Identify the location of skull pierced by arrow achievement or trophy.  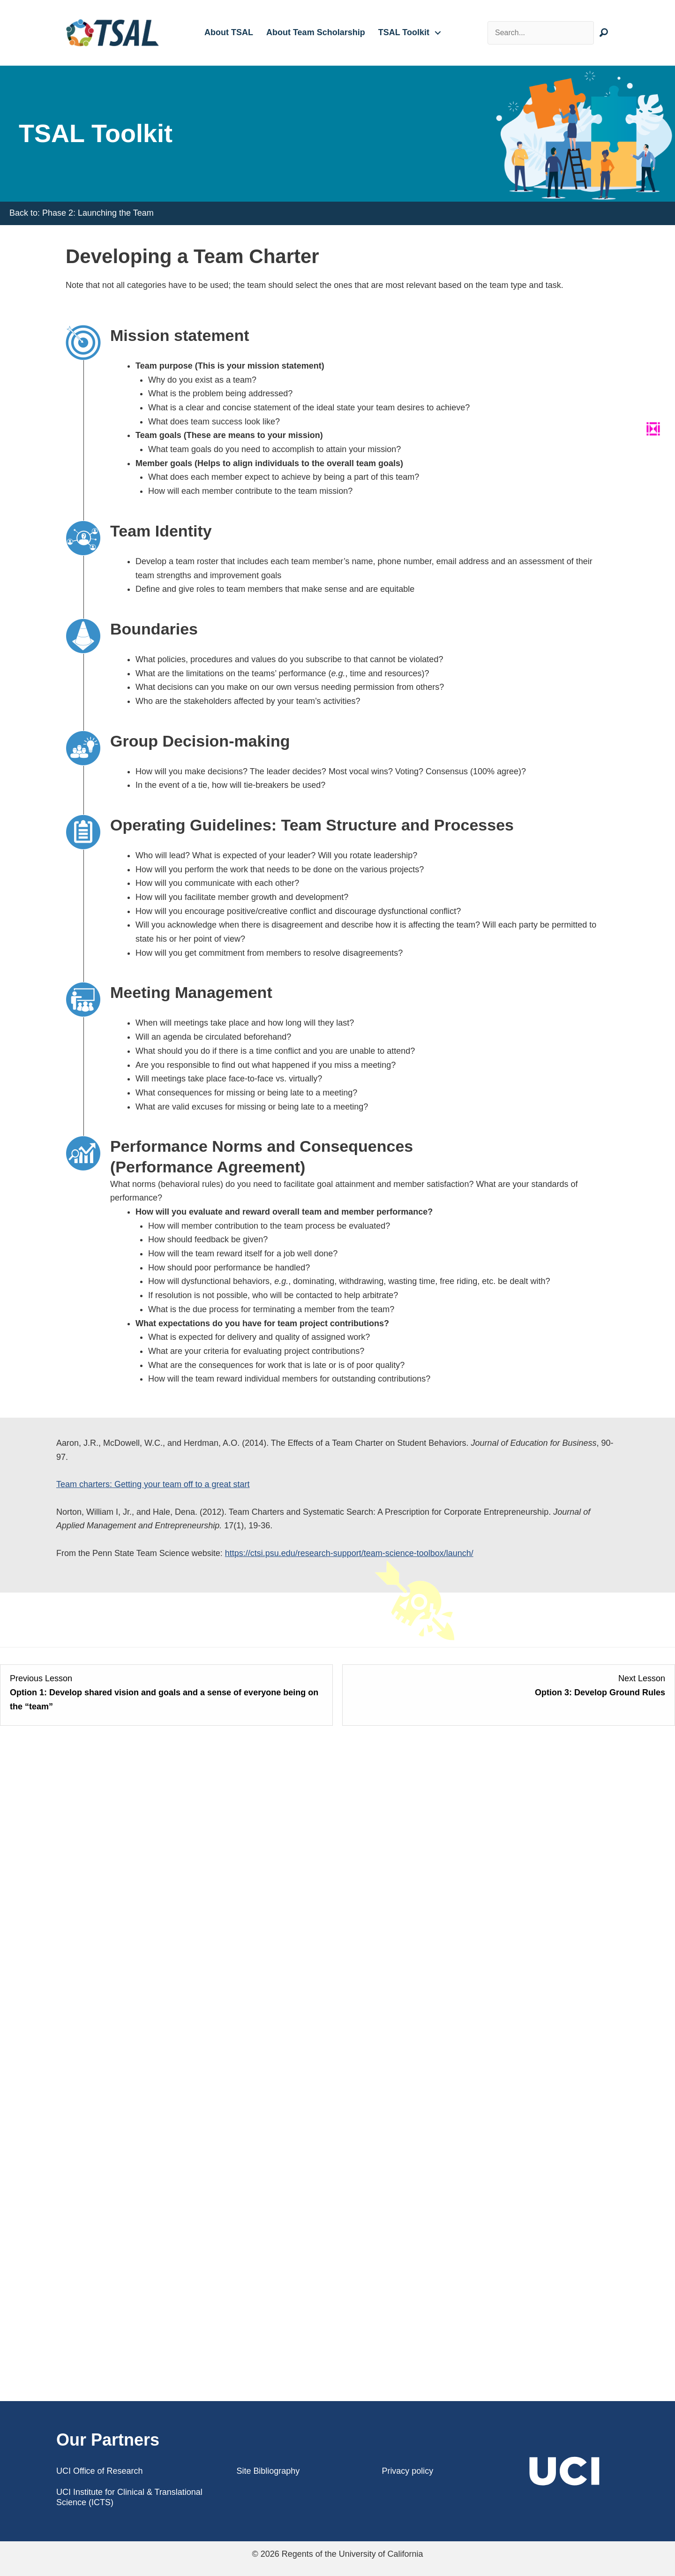
(415, 1600).